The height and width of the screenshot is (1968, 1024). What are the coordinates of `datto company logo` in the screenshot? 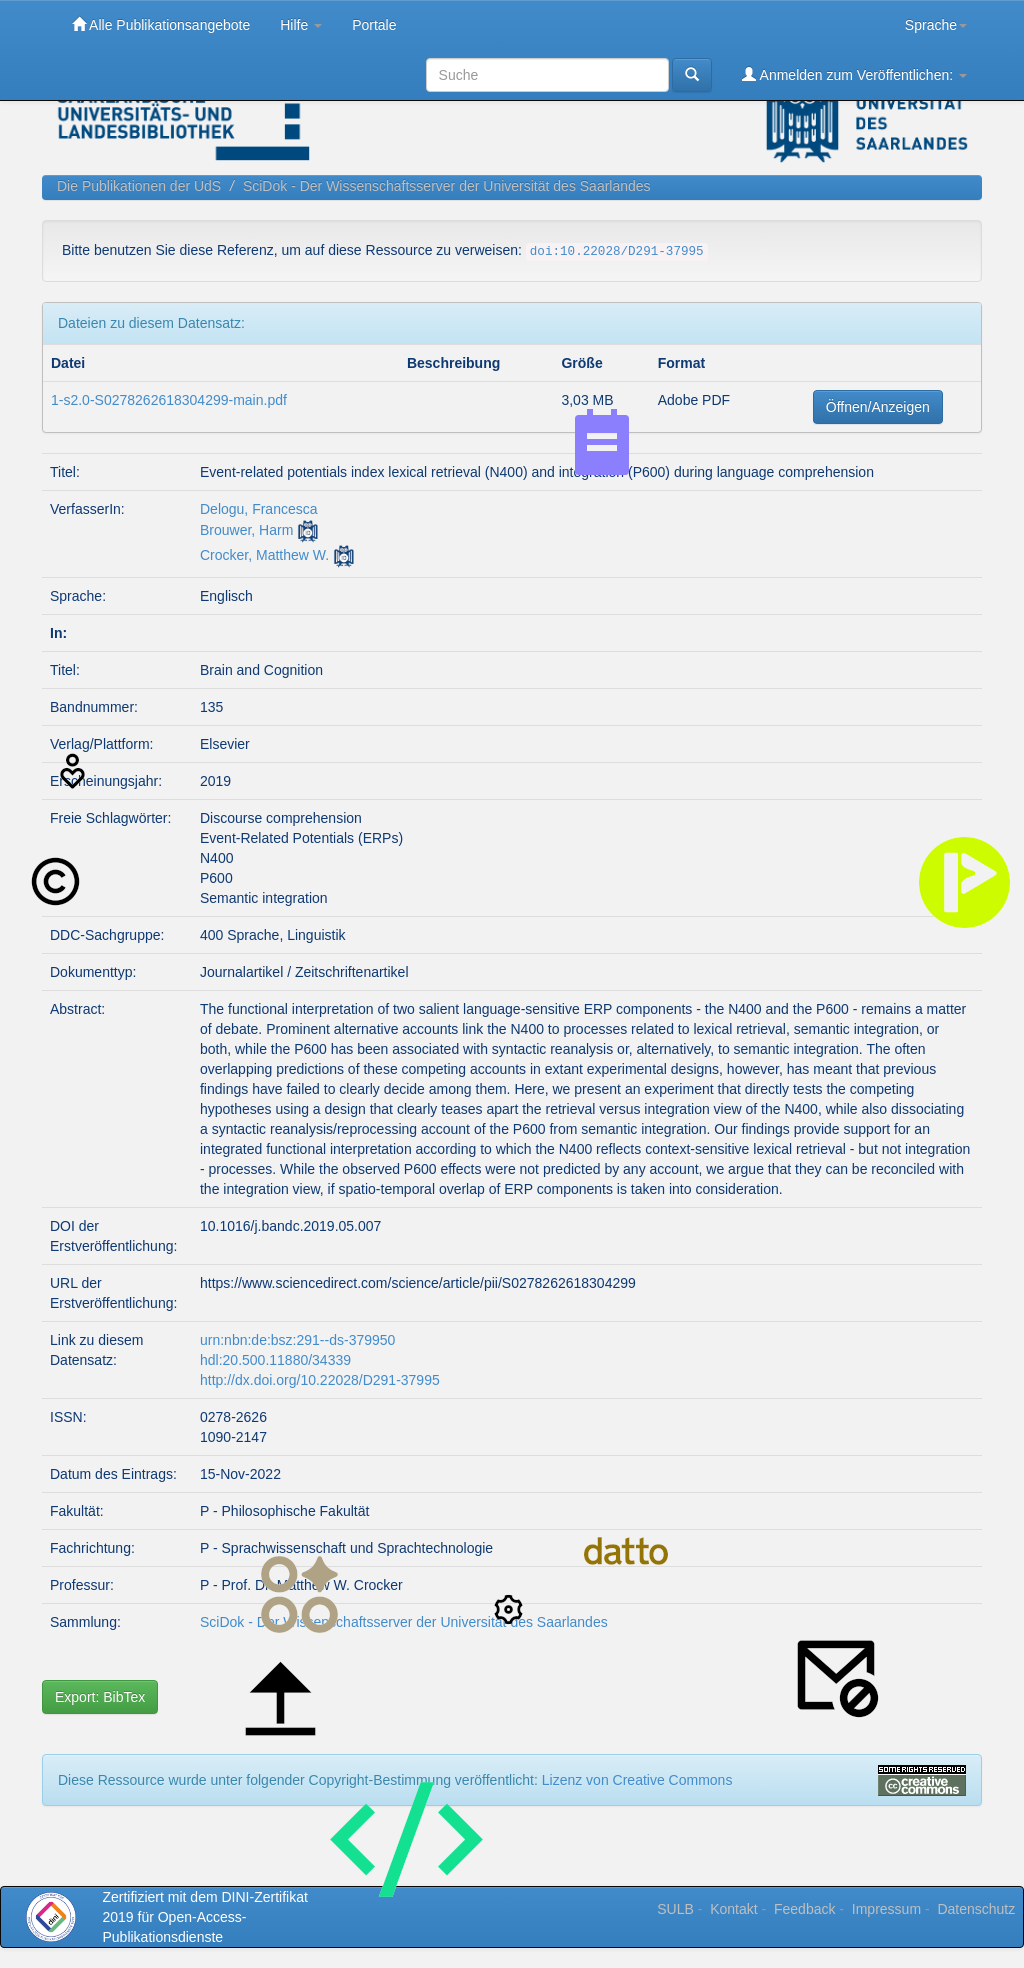 It's located at (626, 1551).